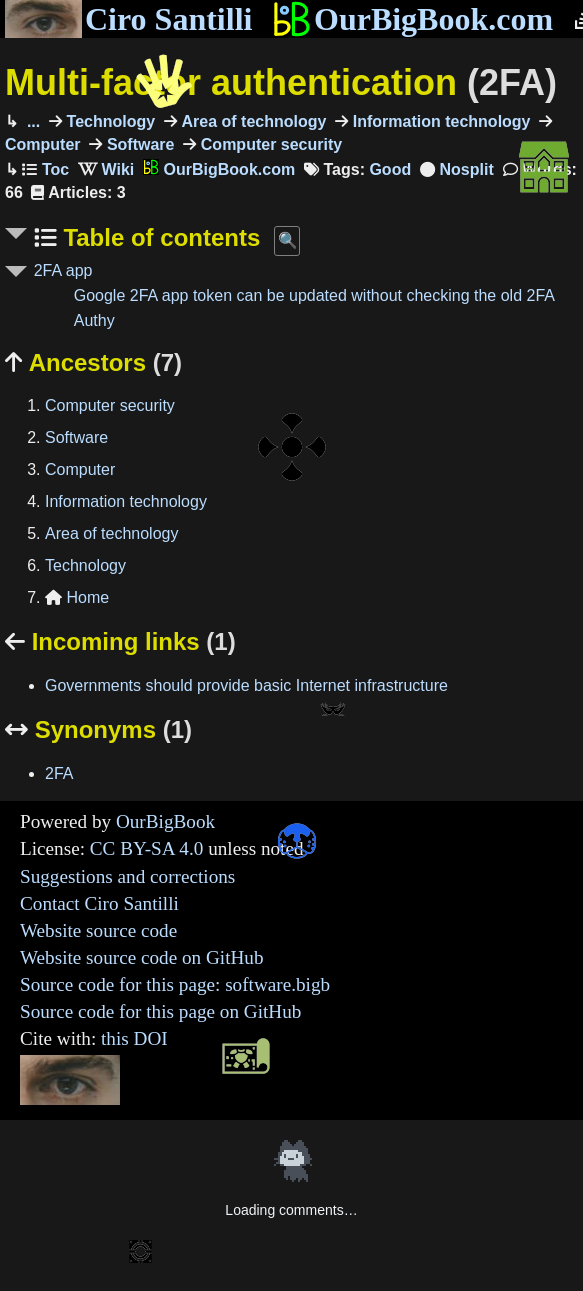  What do you see at coordinates (140, 1251) in the screenshot?
I see `center or focus on a target` at bounding box center [140, 1251].